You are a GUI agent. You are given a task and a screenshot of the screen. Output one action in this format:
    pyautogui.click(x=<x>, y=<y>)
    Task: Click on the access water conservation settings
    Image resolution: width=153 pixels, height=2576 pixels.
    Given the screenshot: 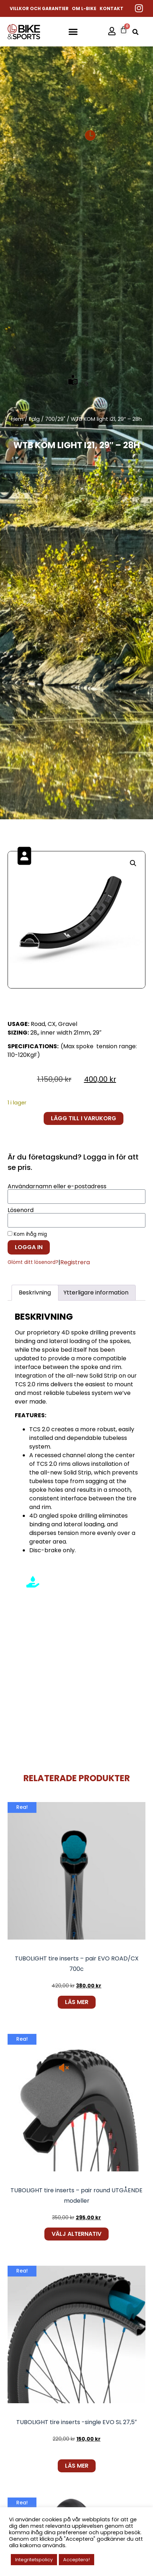 What is the action you would take?
    pyautogui.click(x=33, y=1582)
    